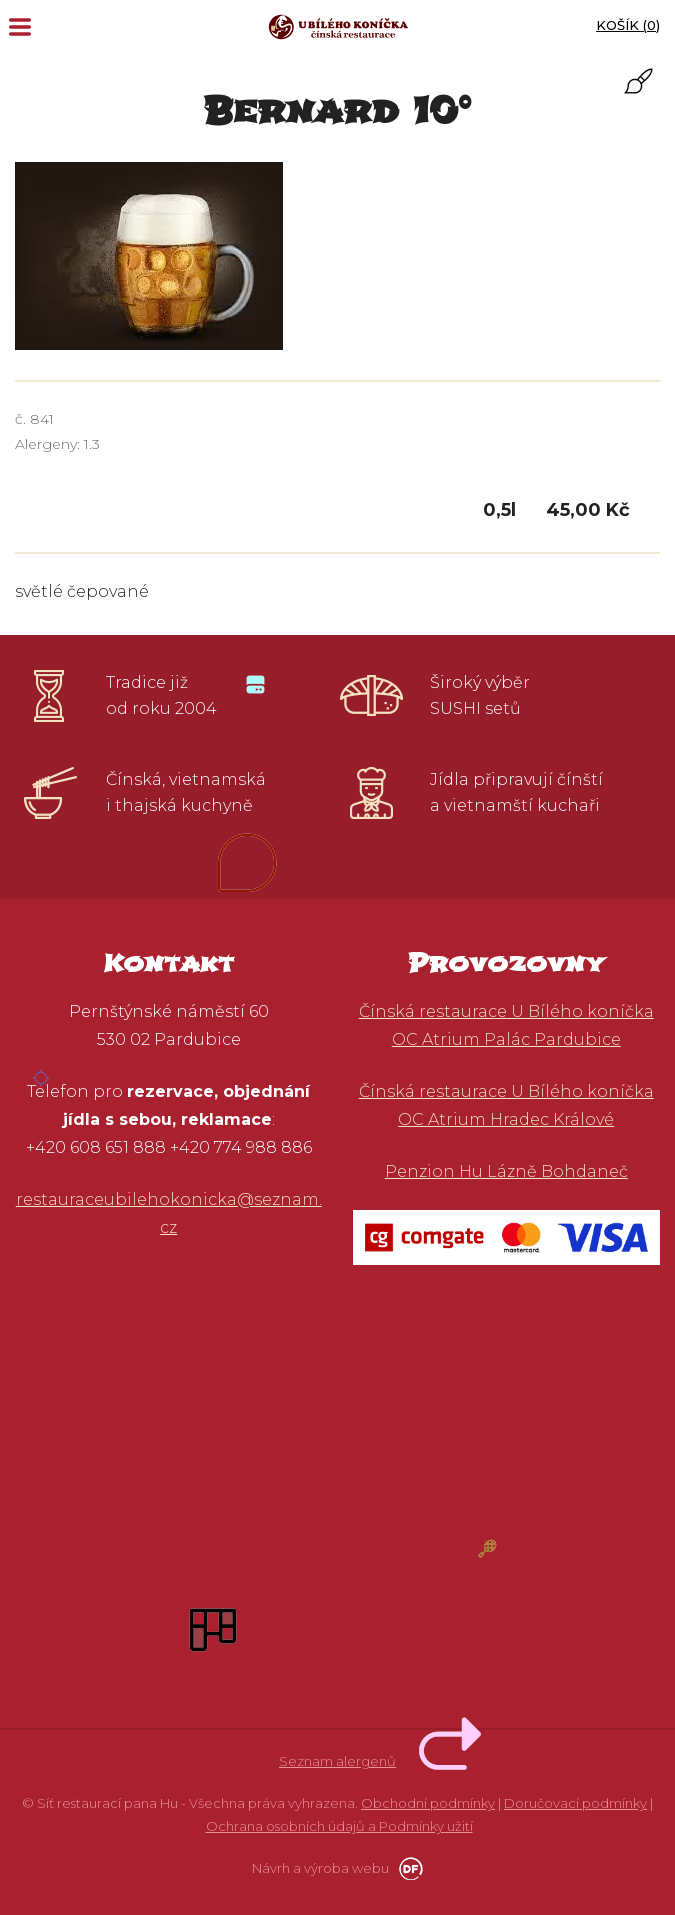  Describe the element at coordinates (487, 1549) in the screenshot. I see `access tennis or racquet sports features` at that location.